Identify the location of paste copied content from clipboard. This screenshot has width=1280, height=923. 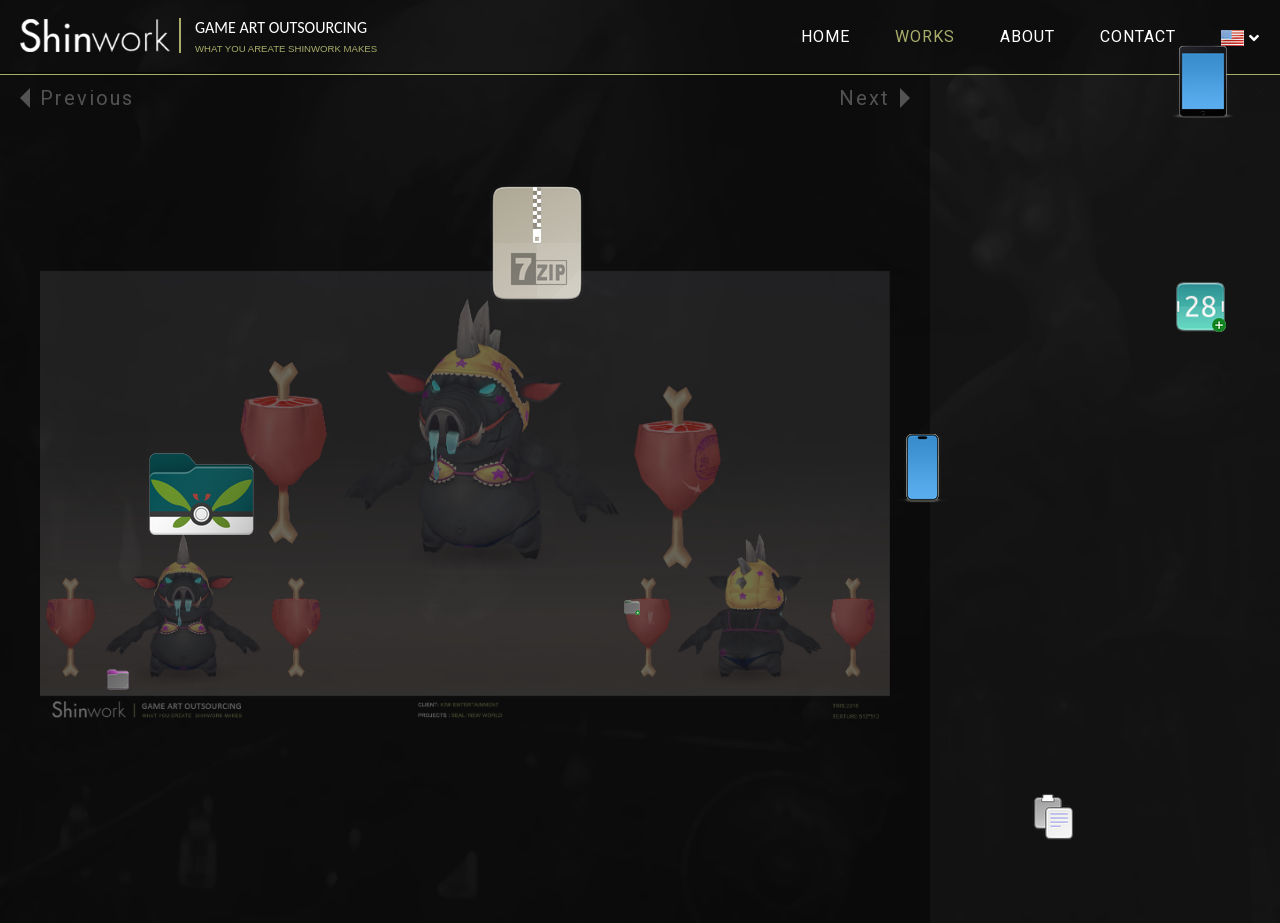
(1053, 816).